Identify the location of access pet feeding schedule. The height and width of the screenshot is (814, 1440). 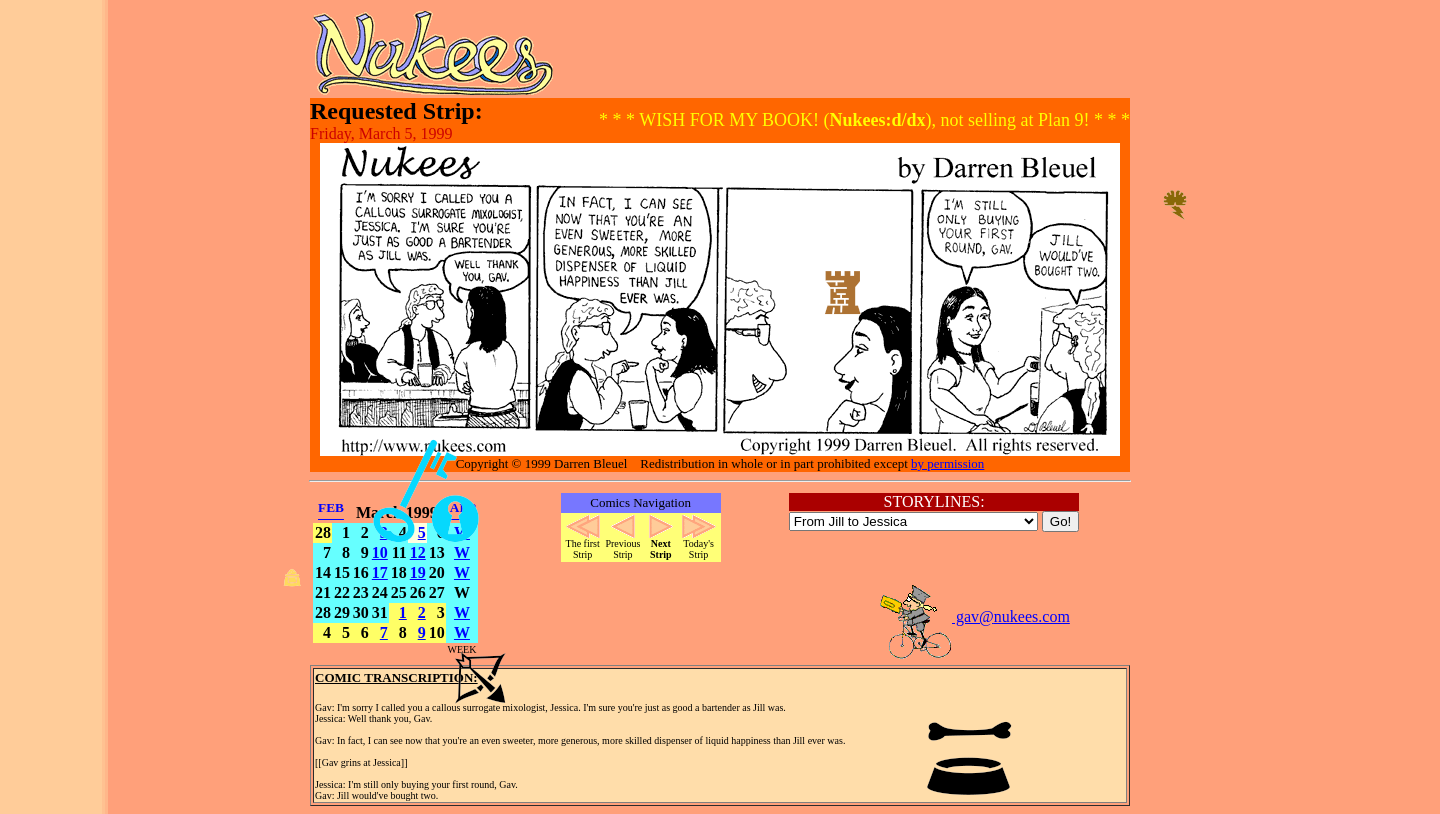
(968, 754).